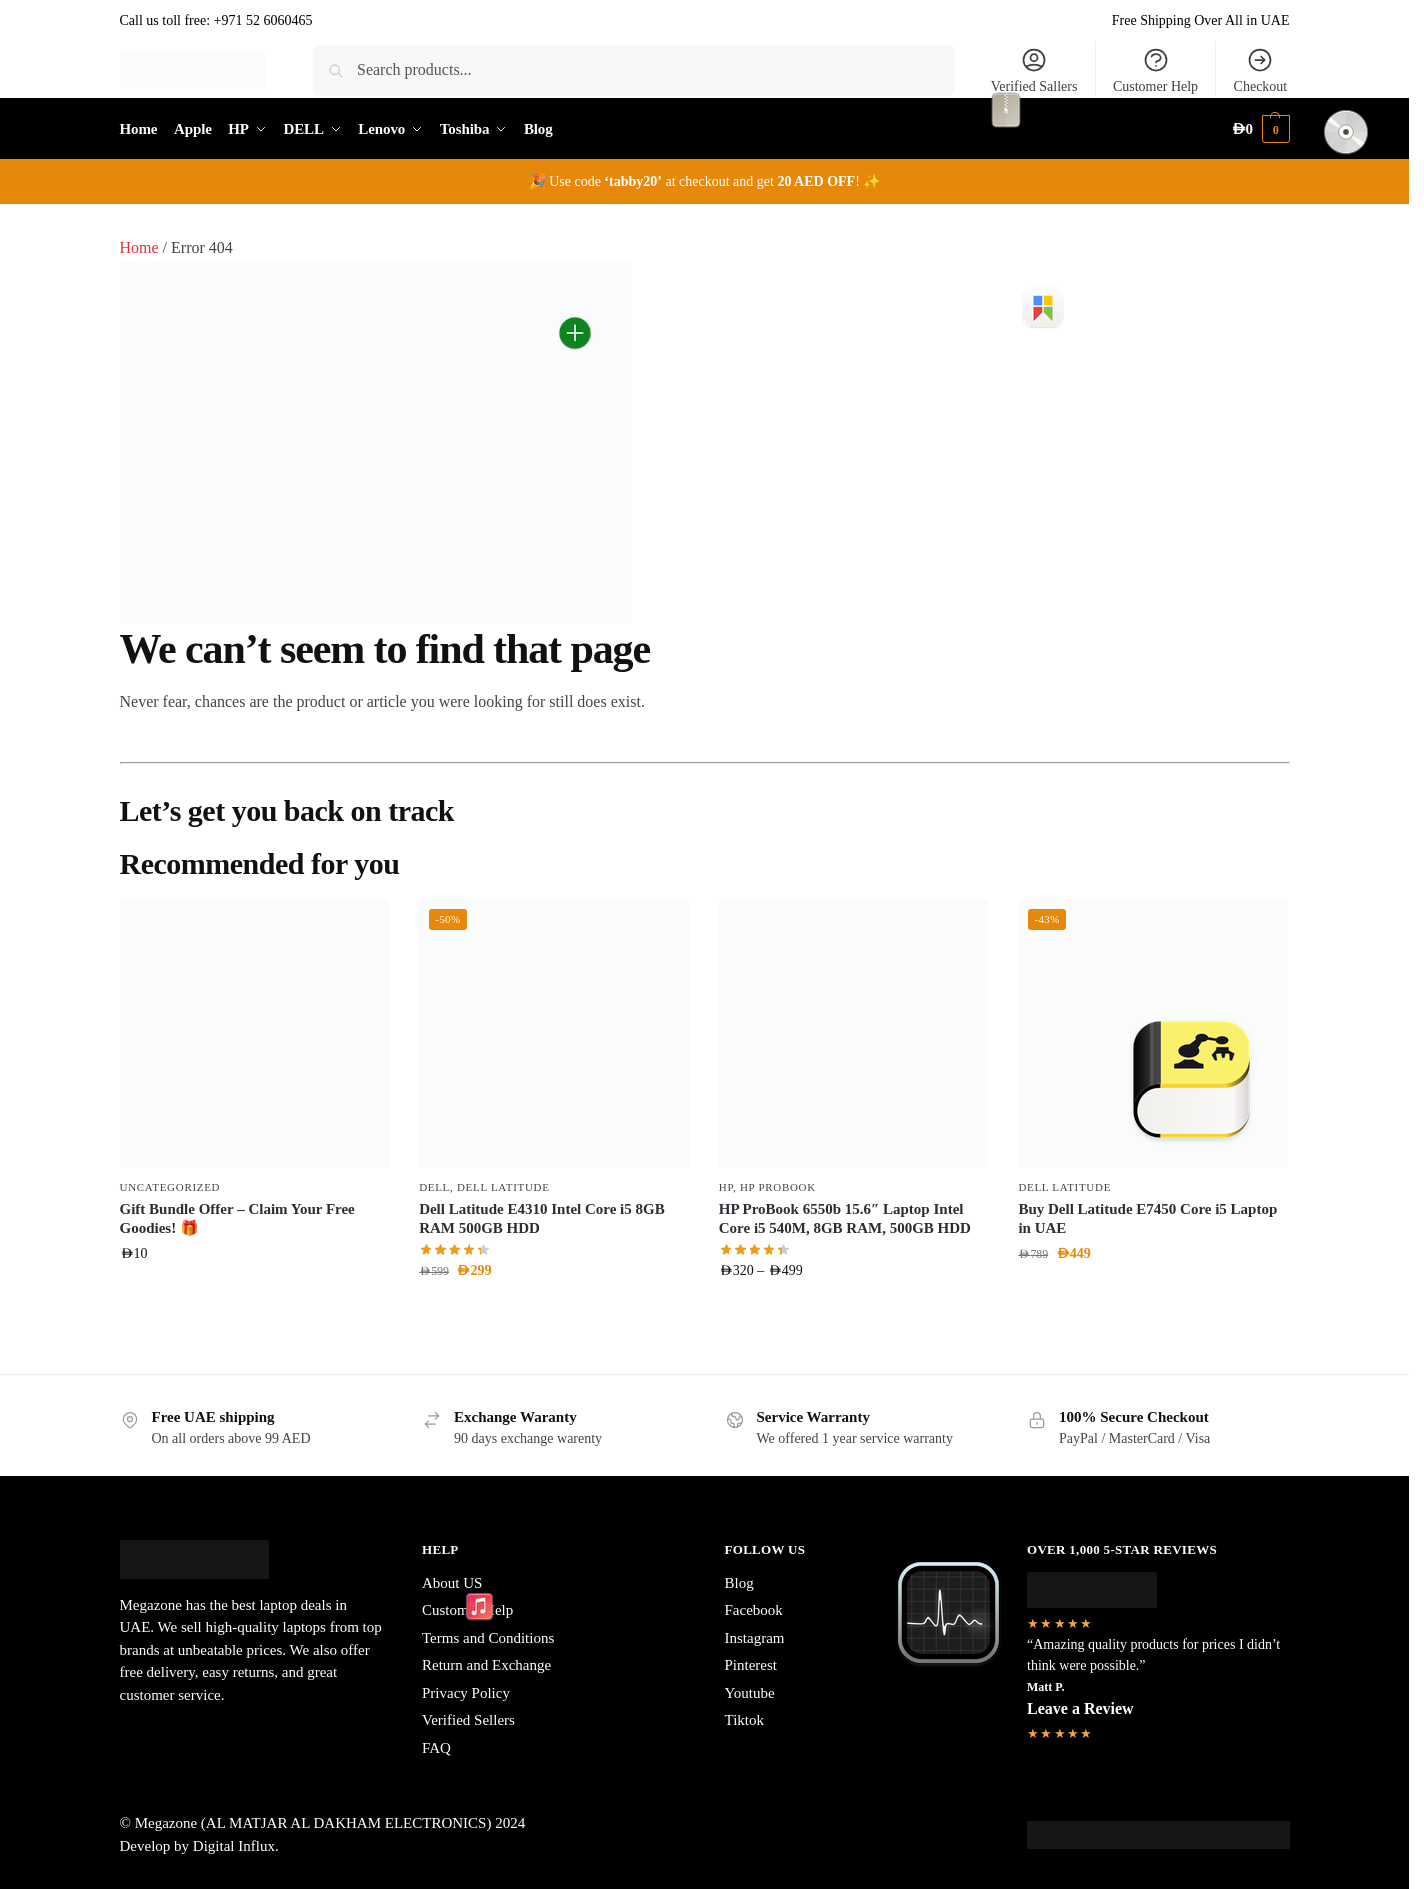 Image resolution: width=1424 pixels, height=1889 pixels. I want to click on open snipaste screenshot and annotation tool, so click(1043, 307).